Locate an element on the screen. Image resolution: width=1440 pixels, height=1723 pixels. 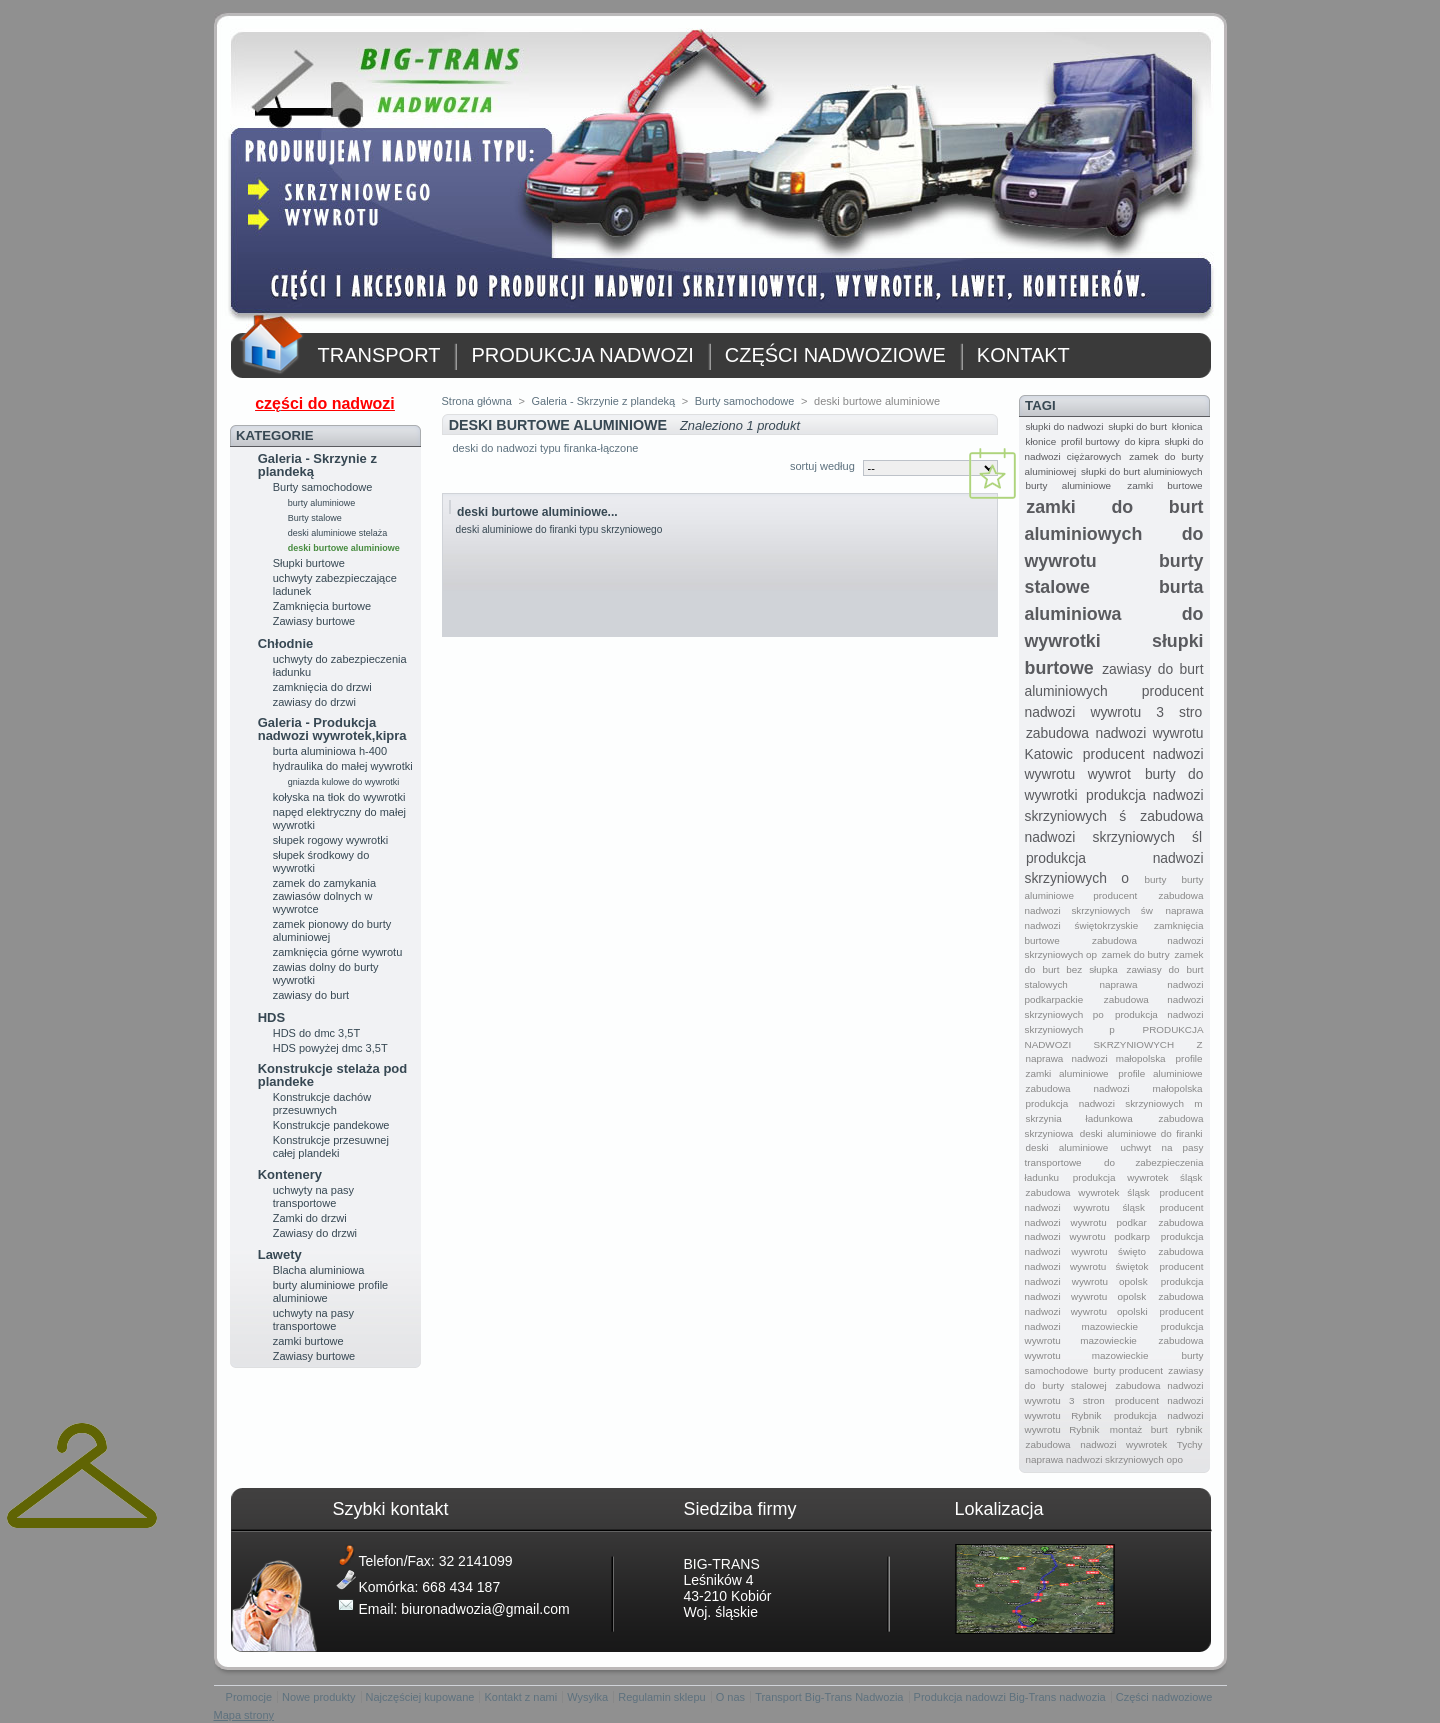
access wardrobe or clothing options is located at coordinates (82, 1483).